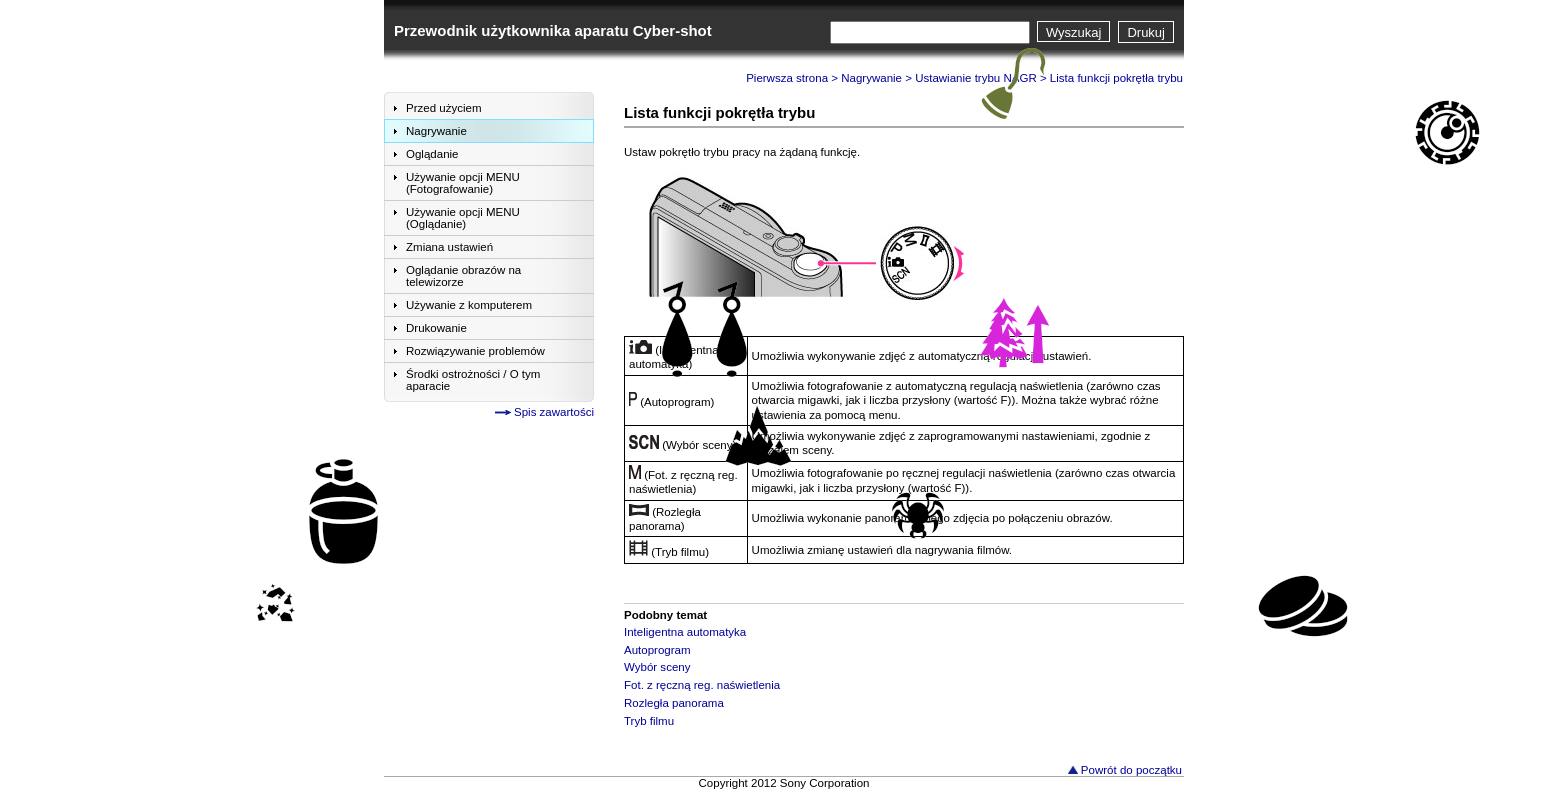 Image resolution: width=1568 pixels, height=799 pixels. I want to click on view mountain or terrain features, so click(758, 438).